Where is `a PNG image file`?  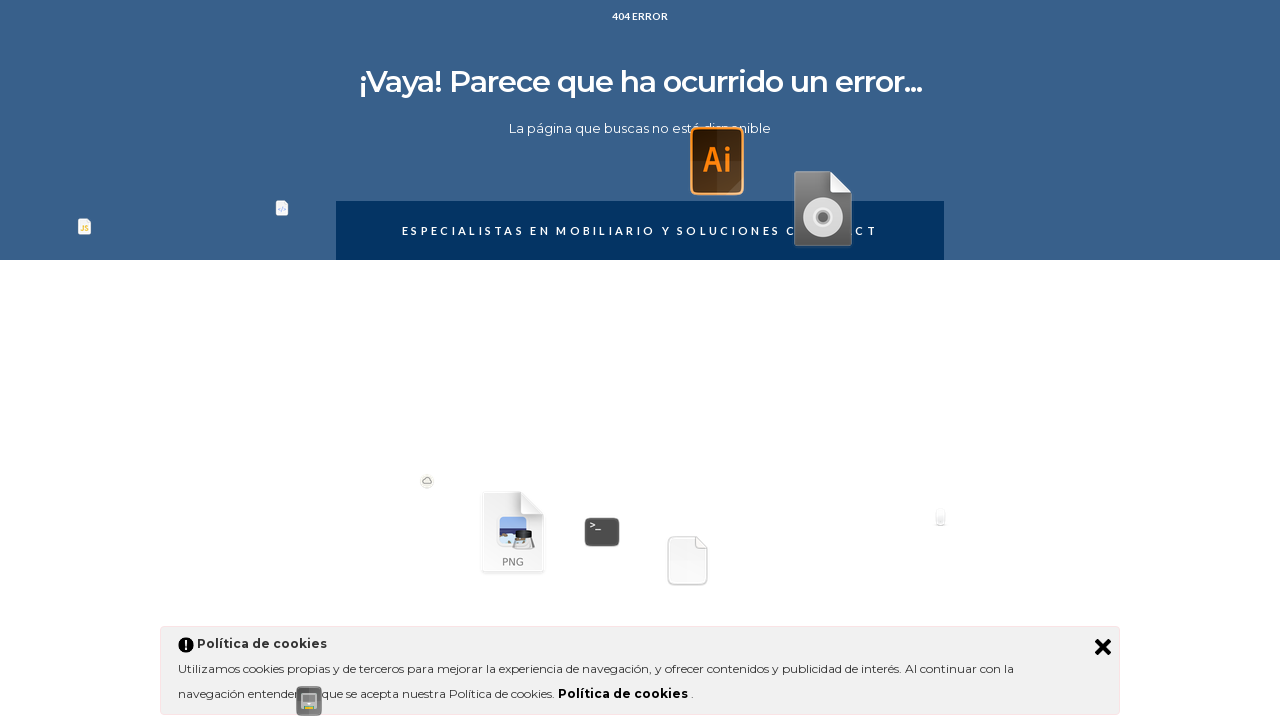
a PNG image file is located at coordinates (513, 533).